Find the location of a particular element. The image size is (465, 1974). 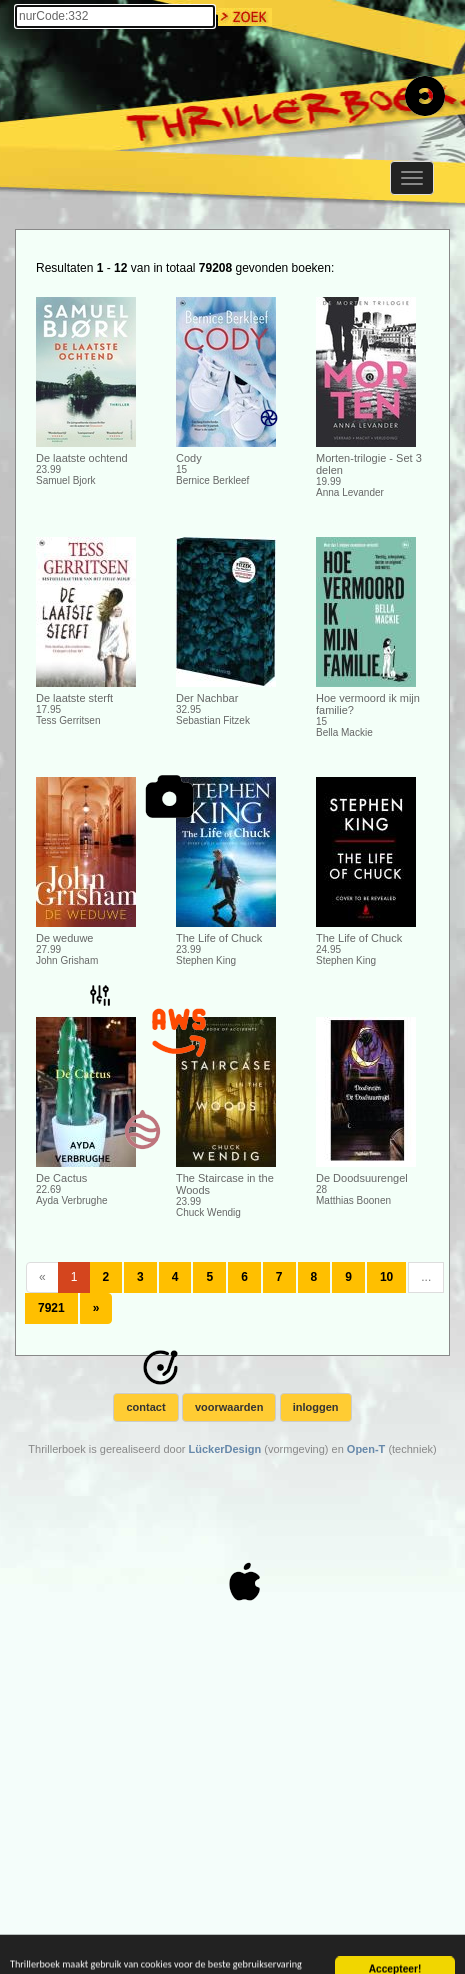

indicates copyleft or open-source licensing is located at coordinates (425, 96).